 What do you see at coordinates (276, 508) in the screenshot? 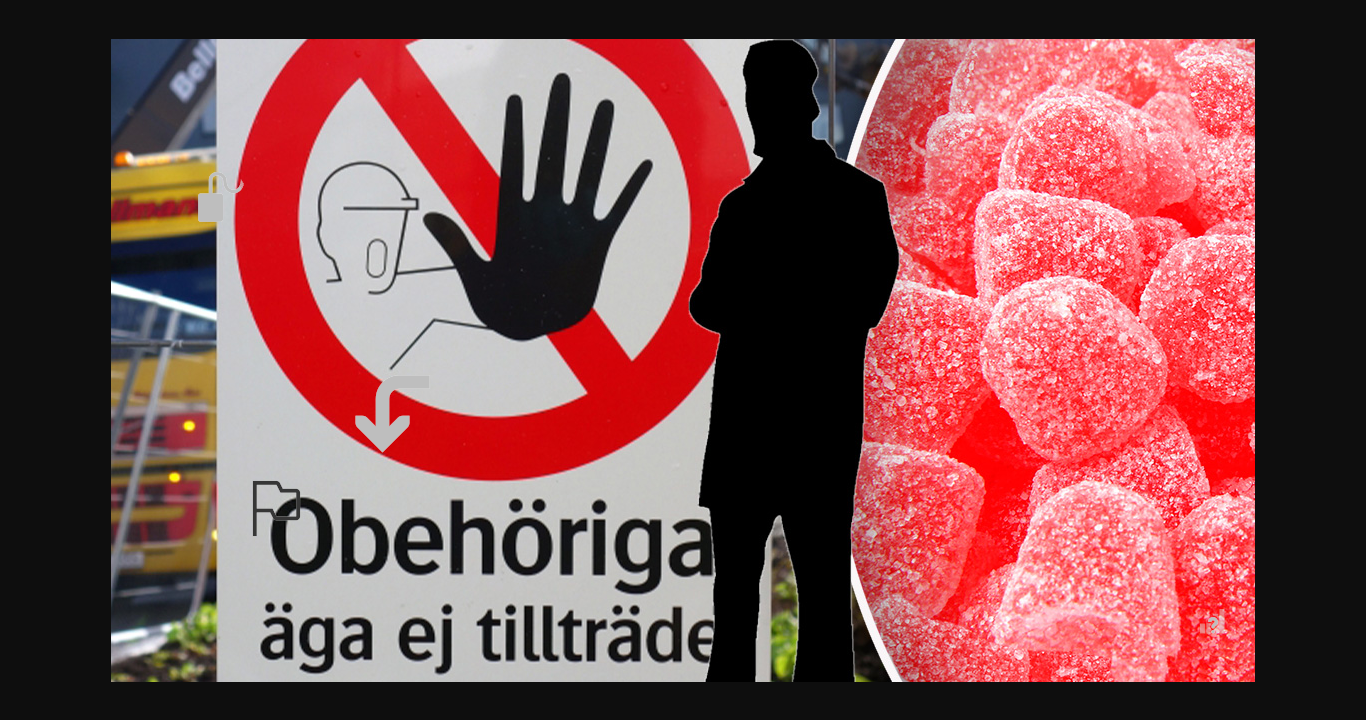
I see `access flag emojis in the emoji picker` at bounding box center [276, 508].